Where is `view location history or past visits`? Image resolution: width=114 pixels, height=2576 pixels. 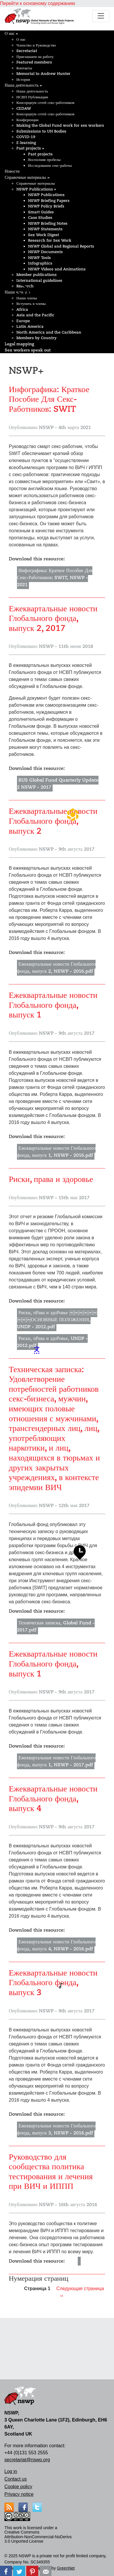
view location history or past visits is located at coordinates (80, 1552).